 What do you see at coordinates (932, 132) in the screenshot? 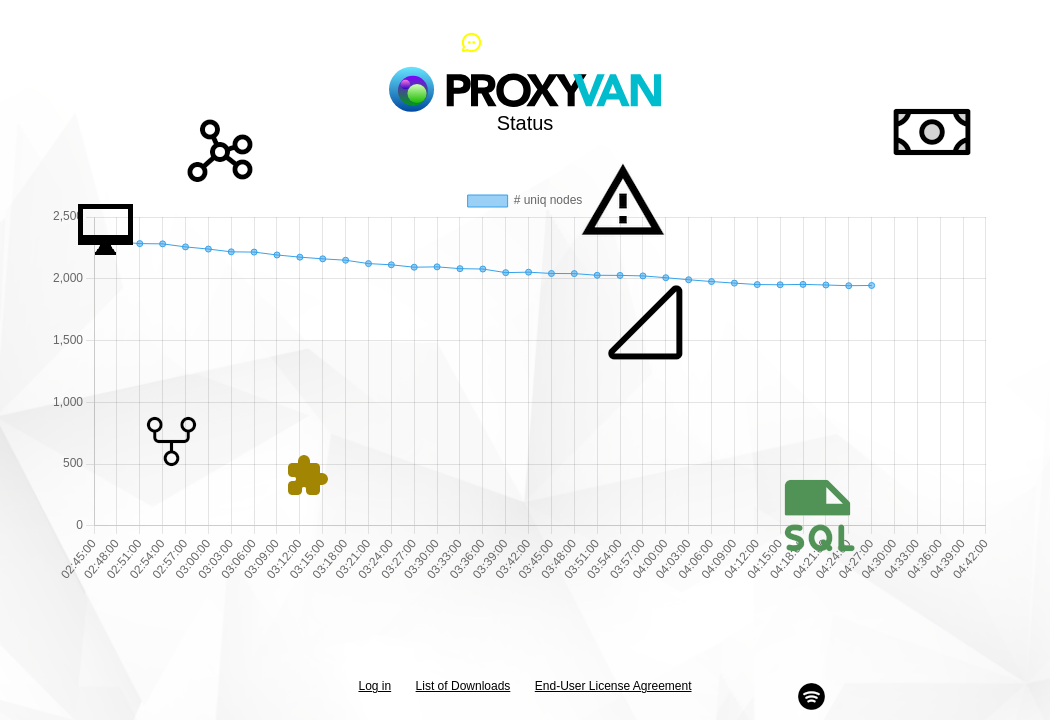
I see `view payment or billing information` at bounding box center [932, 132].